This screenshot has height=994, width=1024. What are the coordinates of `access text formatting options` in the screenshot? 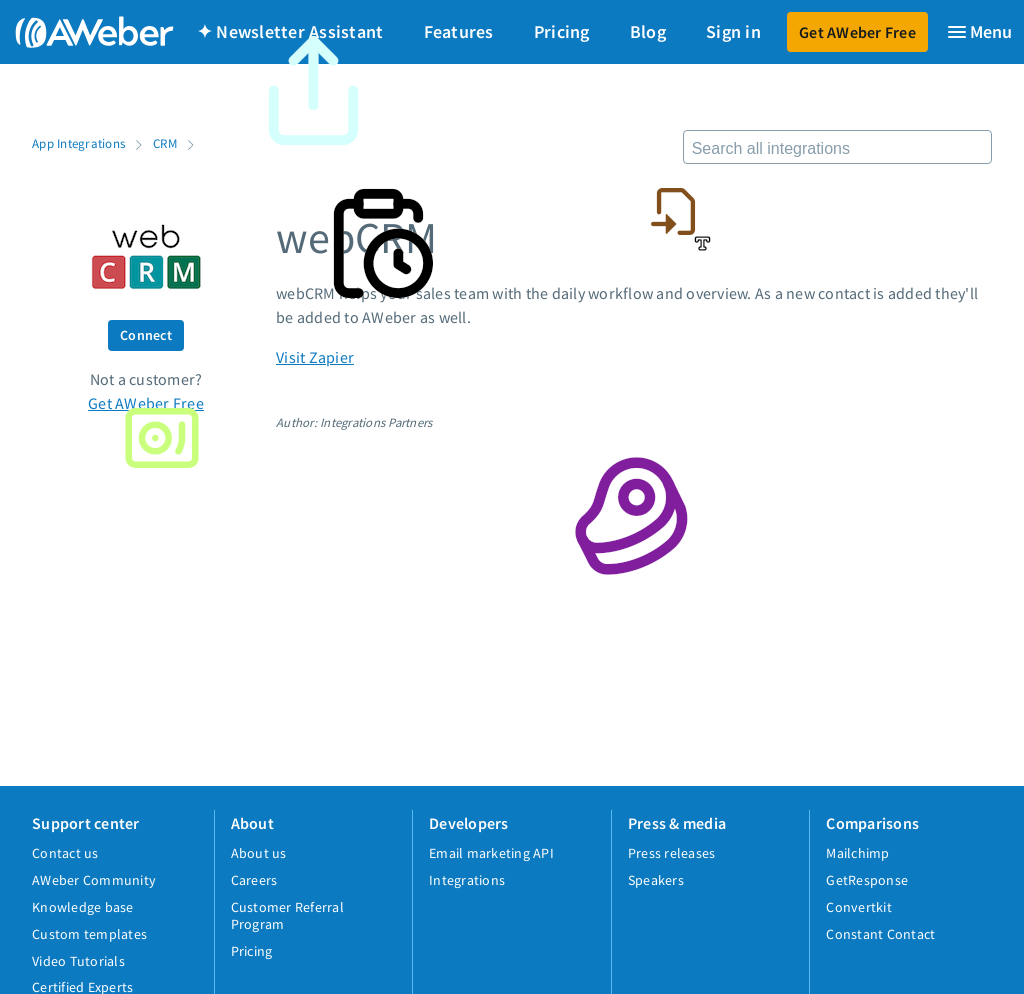 It's located at (702, 243).